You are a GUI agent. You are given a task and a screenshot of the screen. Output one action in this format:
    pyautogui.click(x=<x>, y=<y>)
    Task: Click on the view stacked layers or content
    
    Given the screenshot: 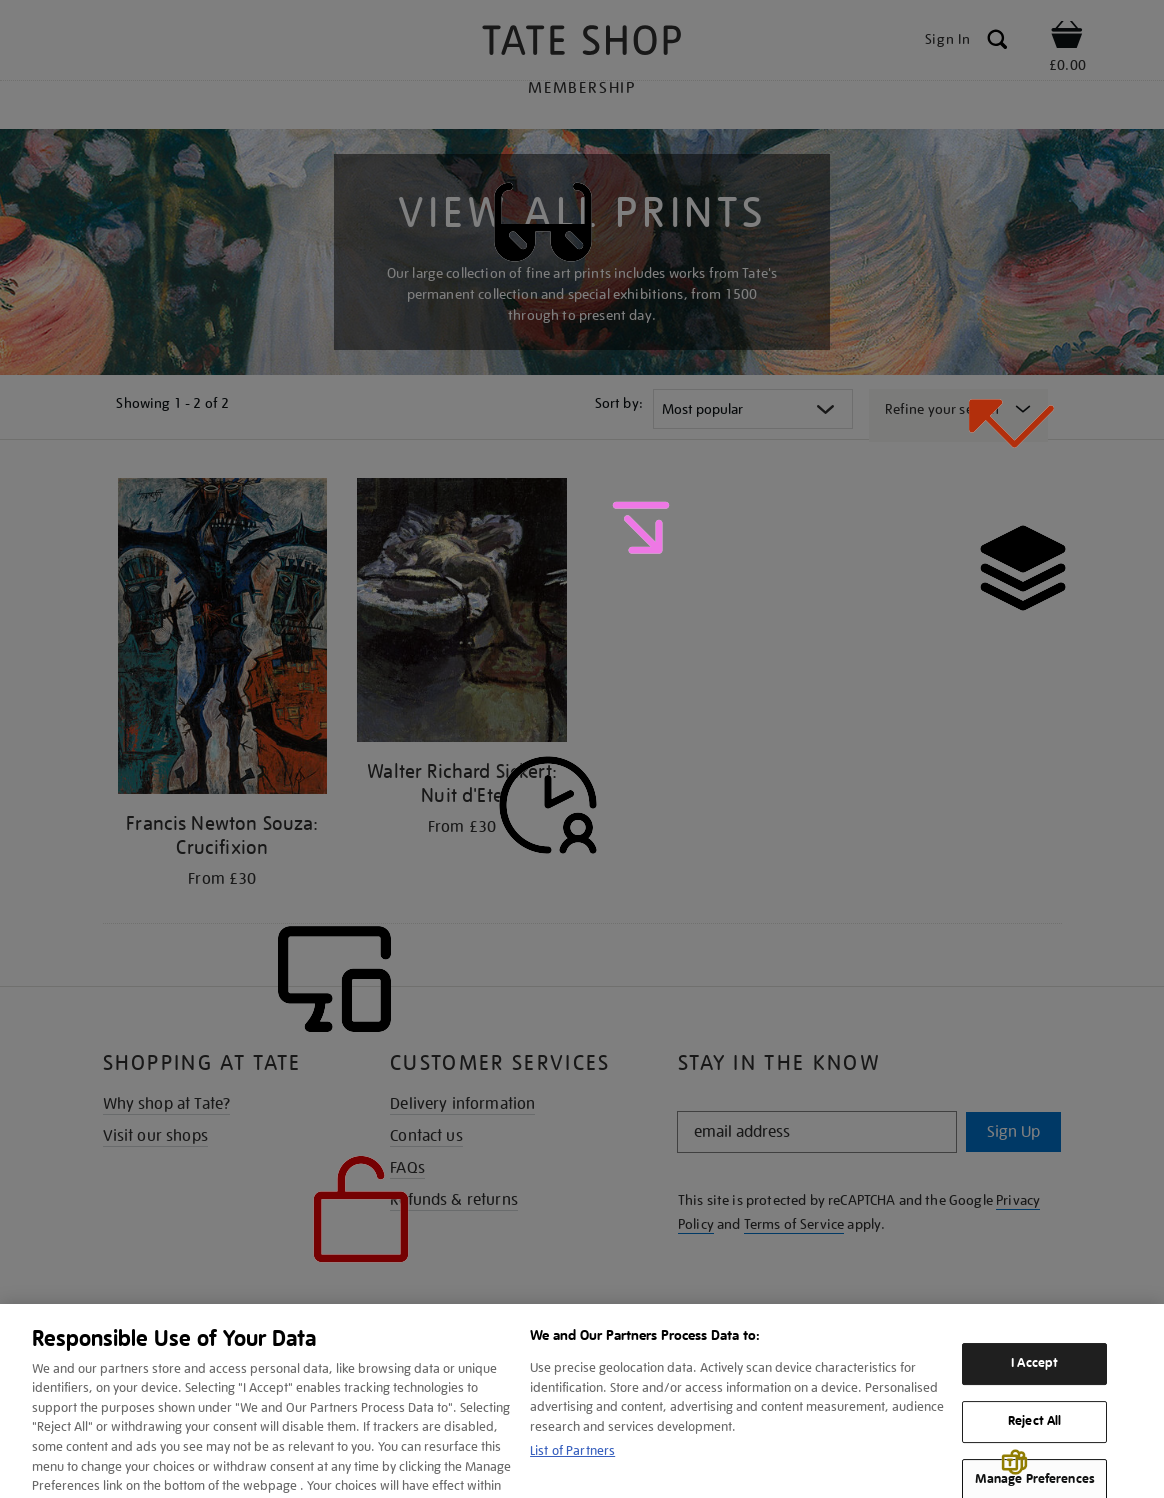 What is the action you would take?
    pyautogui.click(x=1023, y=568)
    